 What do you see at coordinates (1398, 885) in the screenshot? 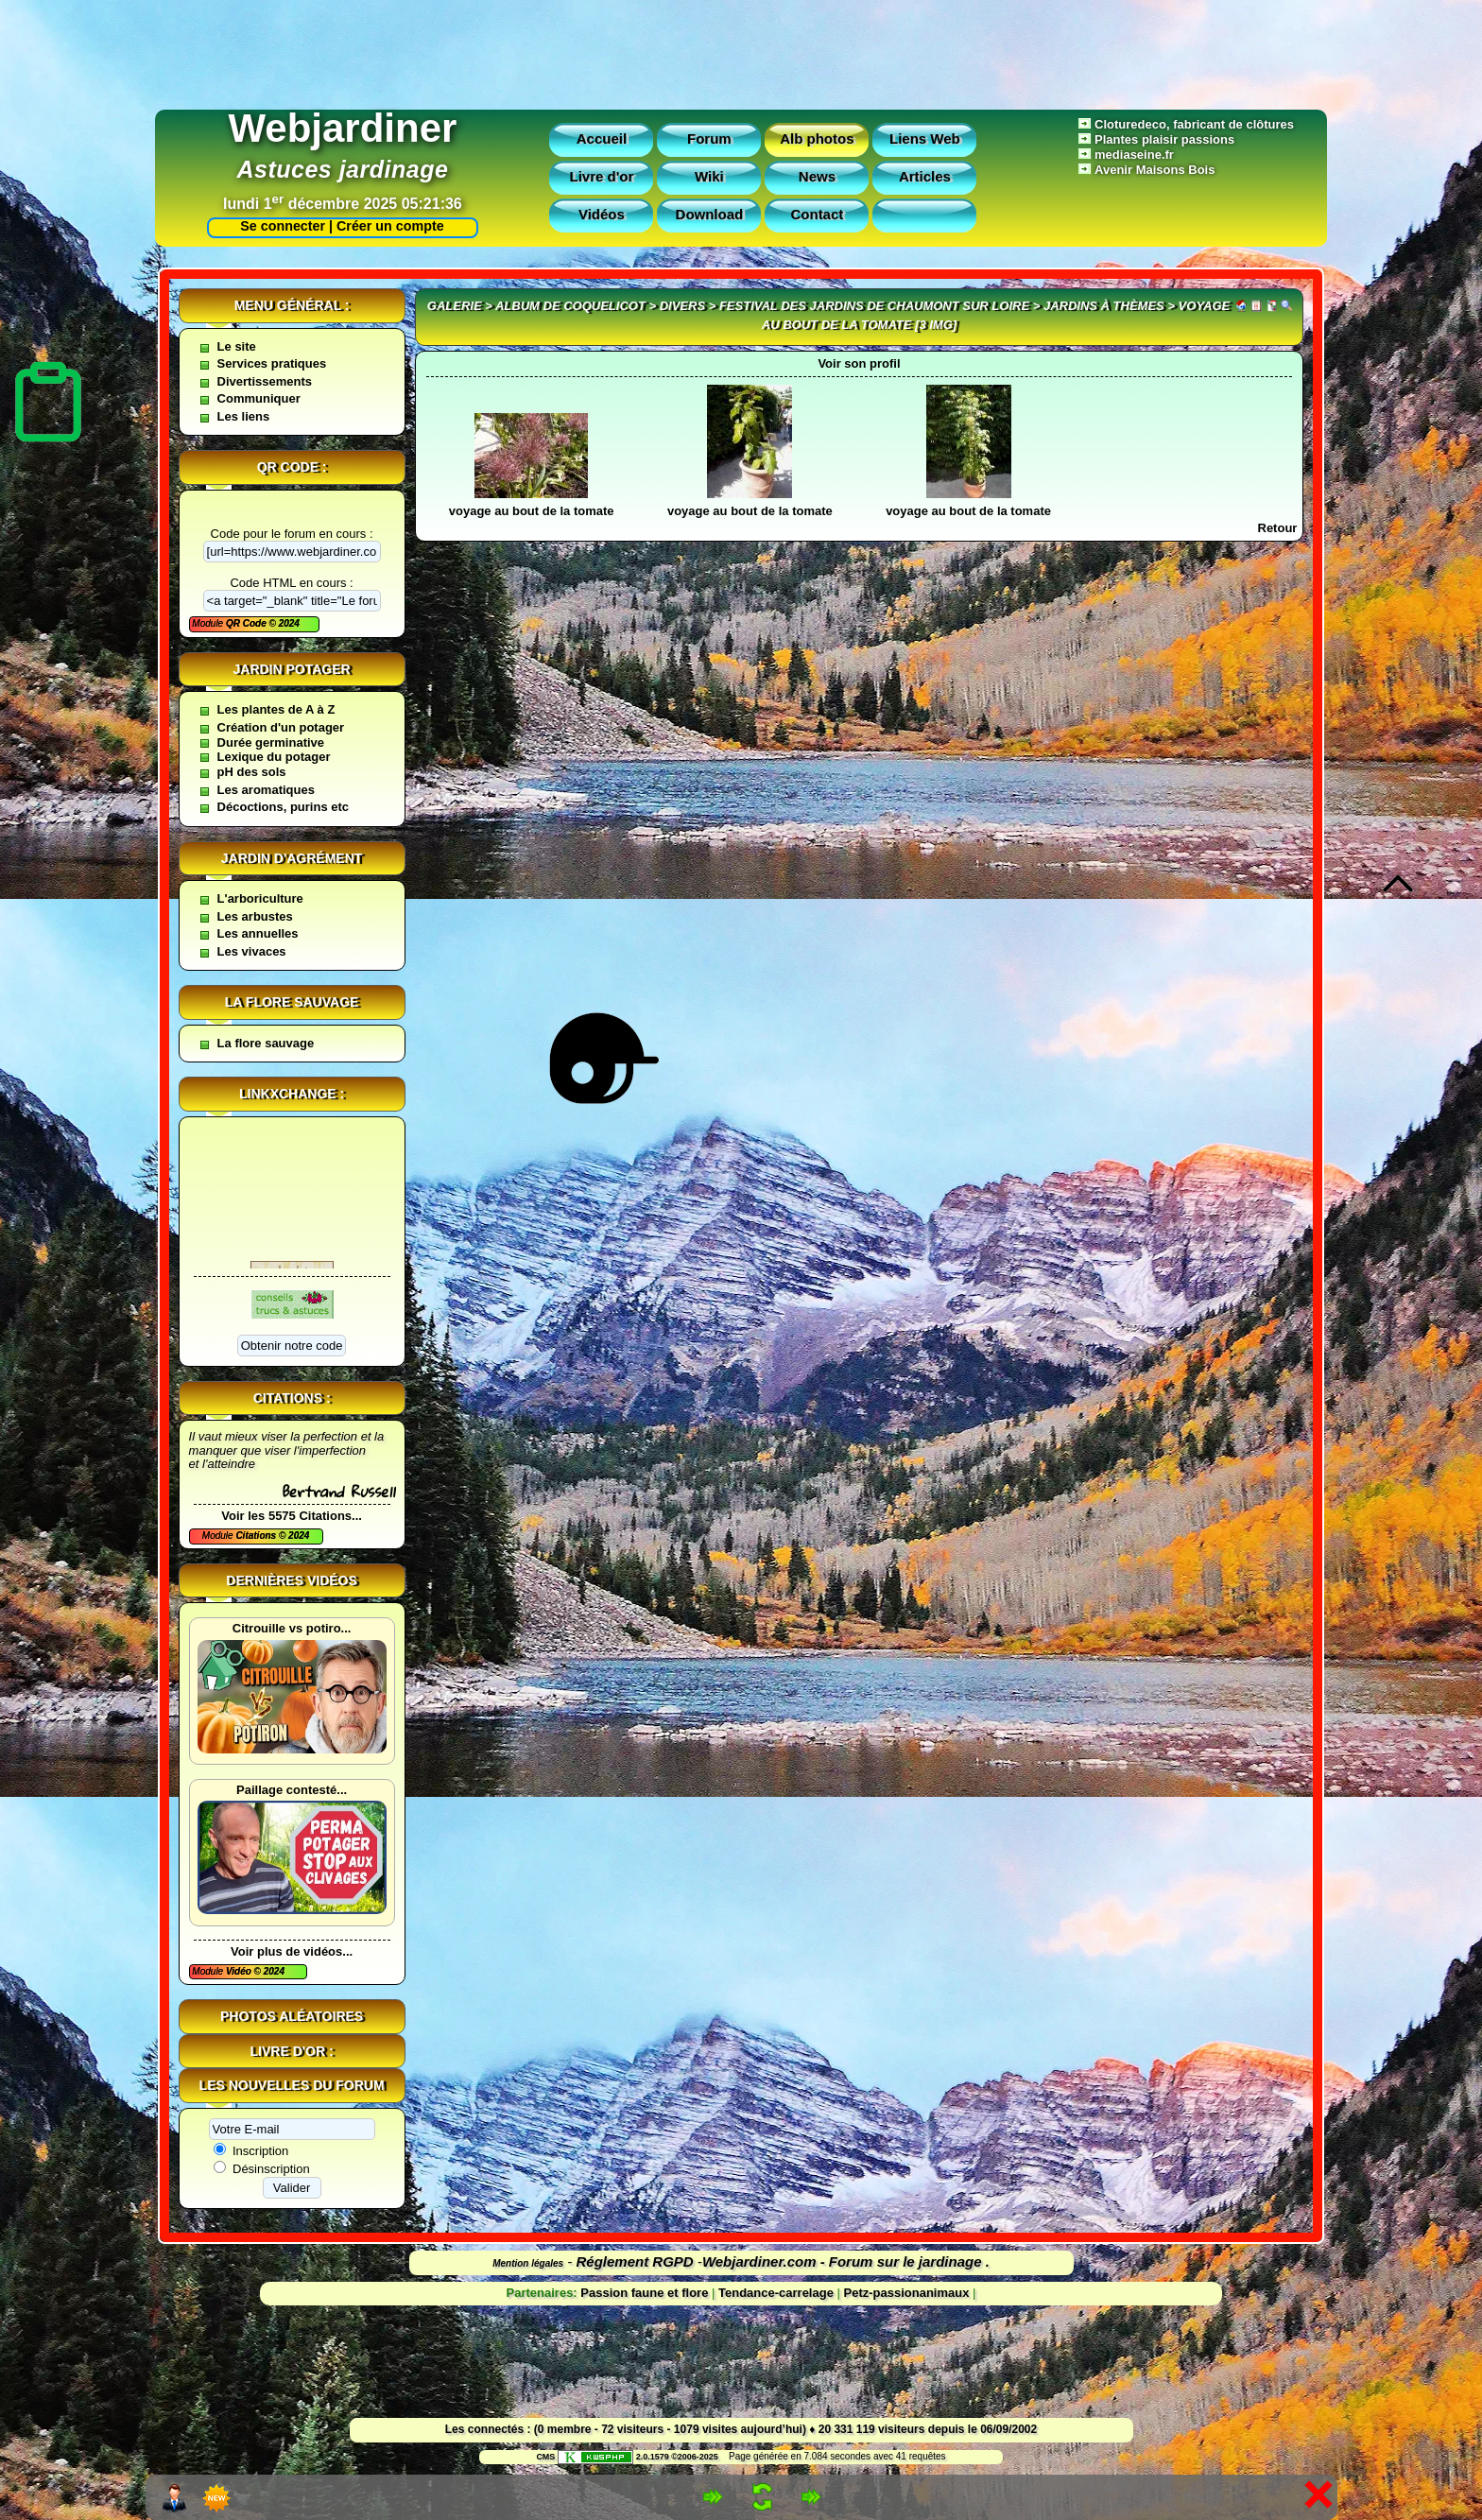
I see `collapse an expanded section` at bounding box center [1398, 885].